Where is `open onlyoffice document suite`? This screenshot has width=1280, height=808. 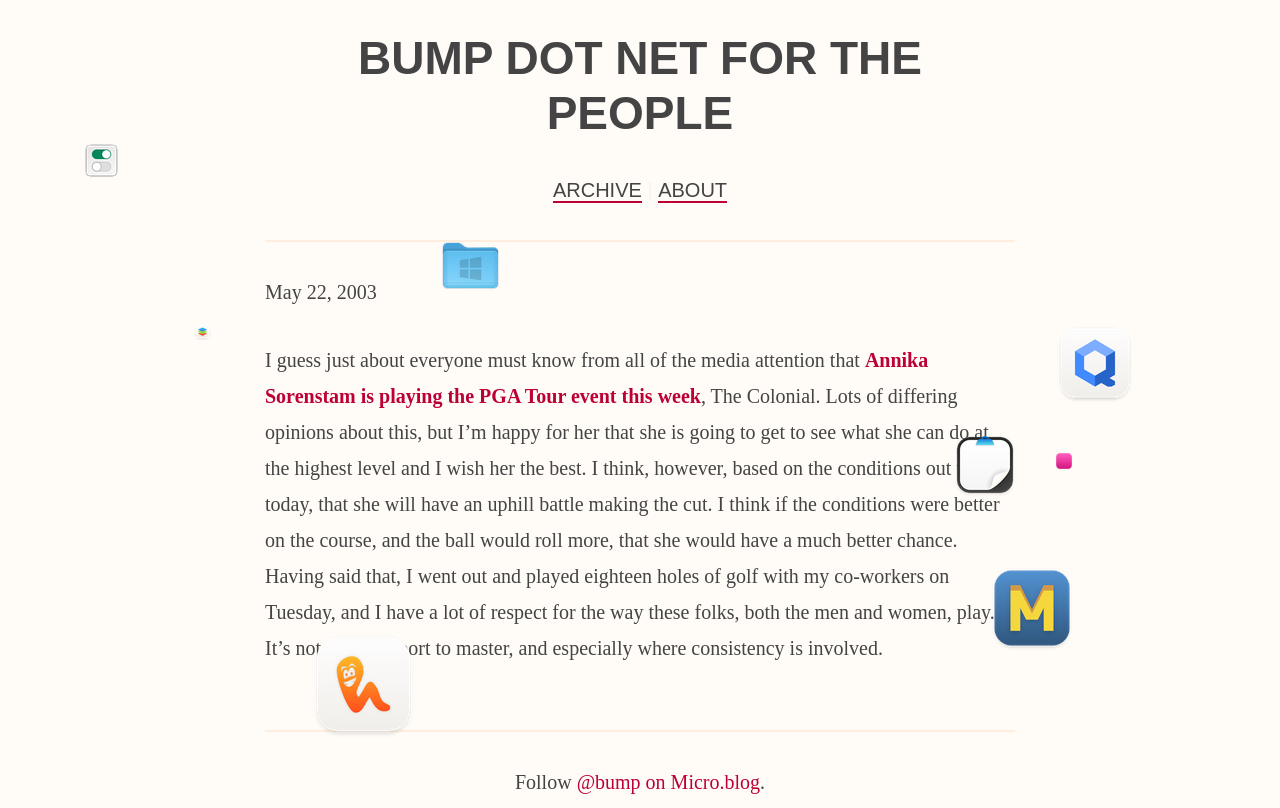
open onlyoffice document suite is located at coordinates (202, 331).